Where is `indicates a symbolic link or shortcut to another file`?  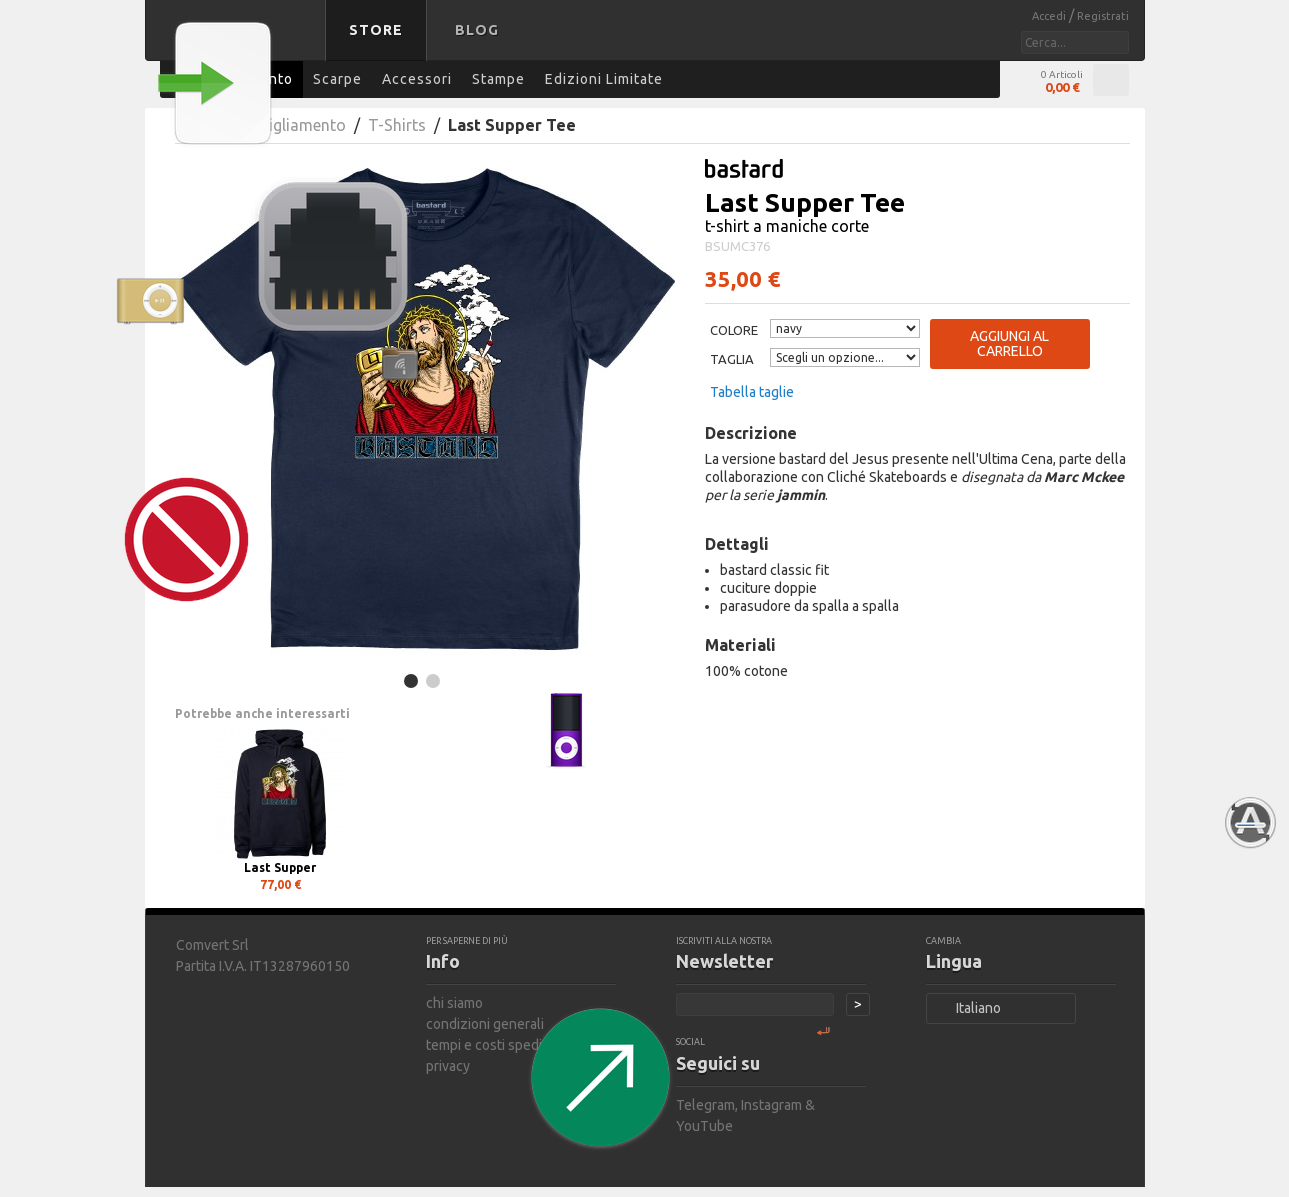 indicates a symbolic link or shortcut to another file is located at coordinates (600, 1077).